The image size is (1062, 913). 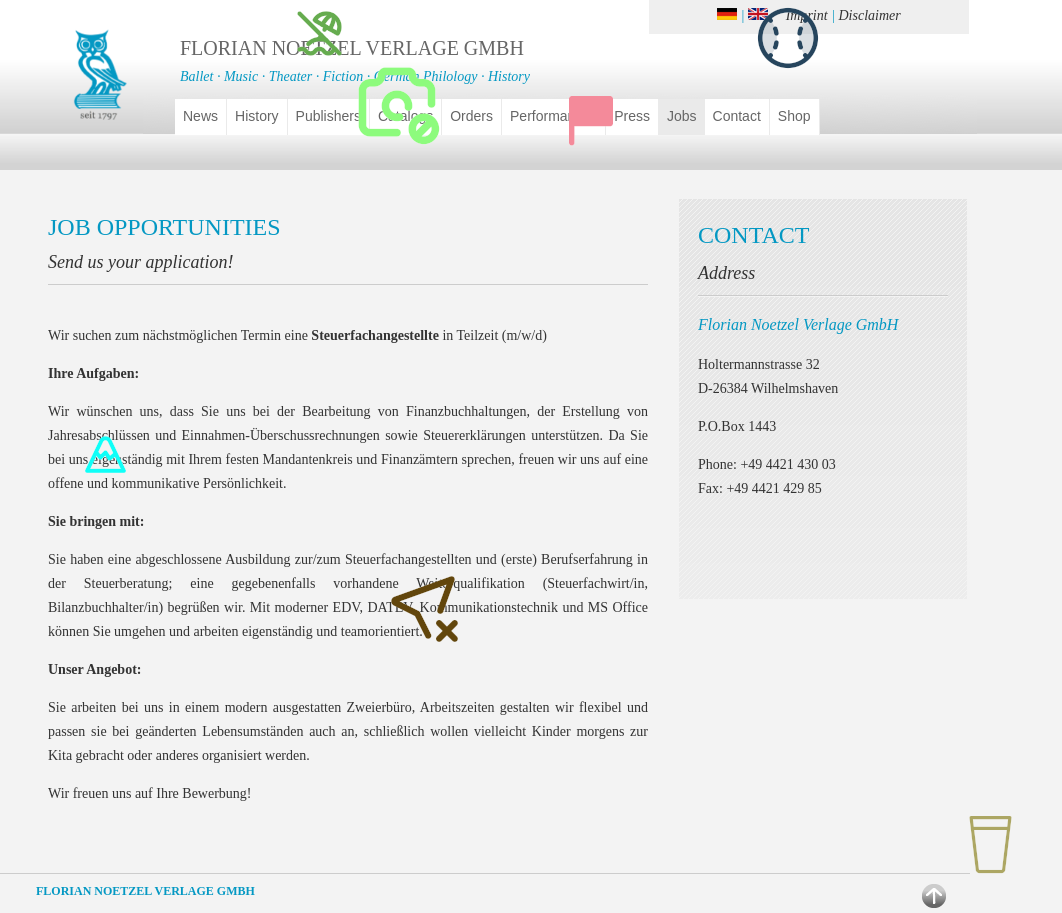 I want to click on flag an item for review or attention, so click(x=591, y=118).